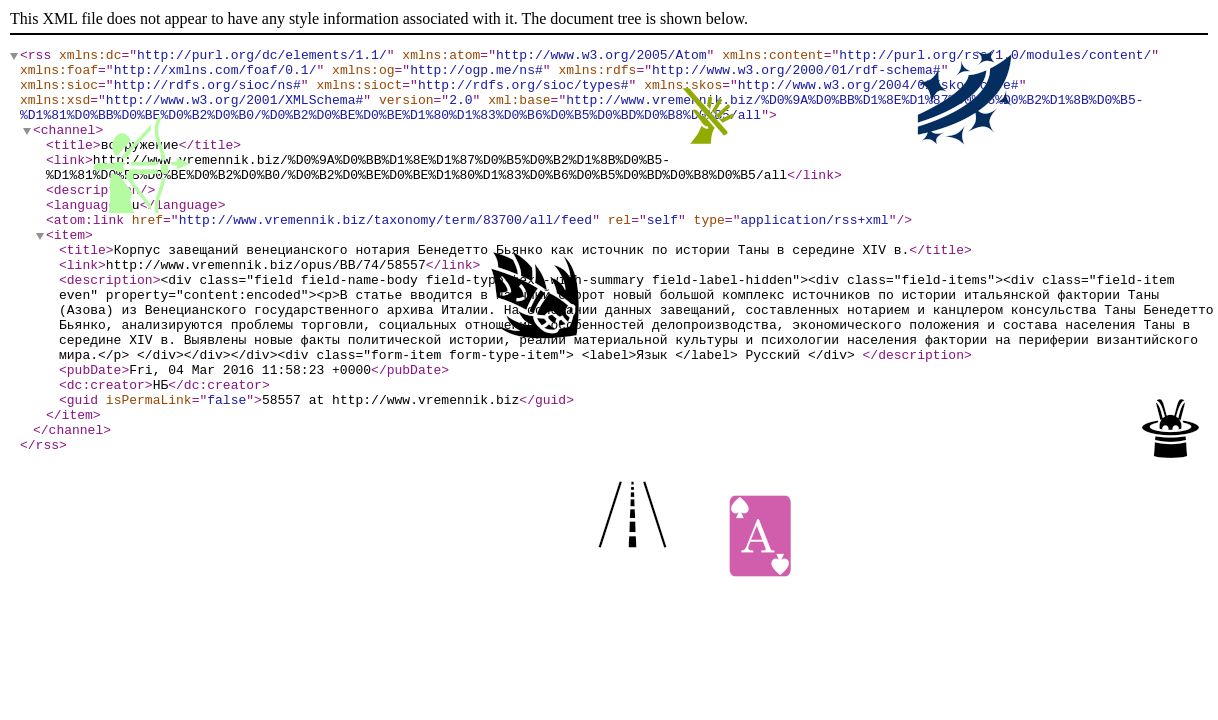  Describe the element at coordinates (632, 514) in the screenshot. I see `view directions or navigation options` at that location.